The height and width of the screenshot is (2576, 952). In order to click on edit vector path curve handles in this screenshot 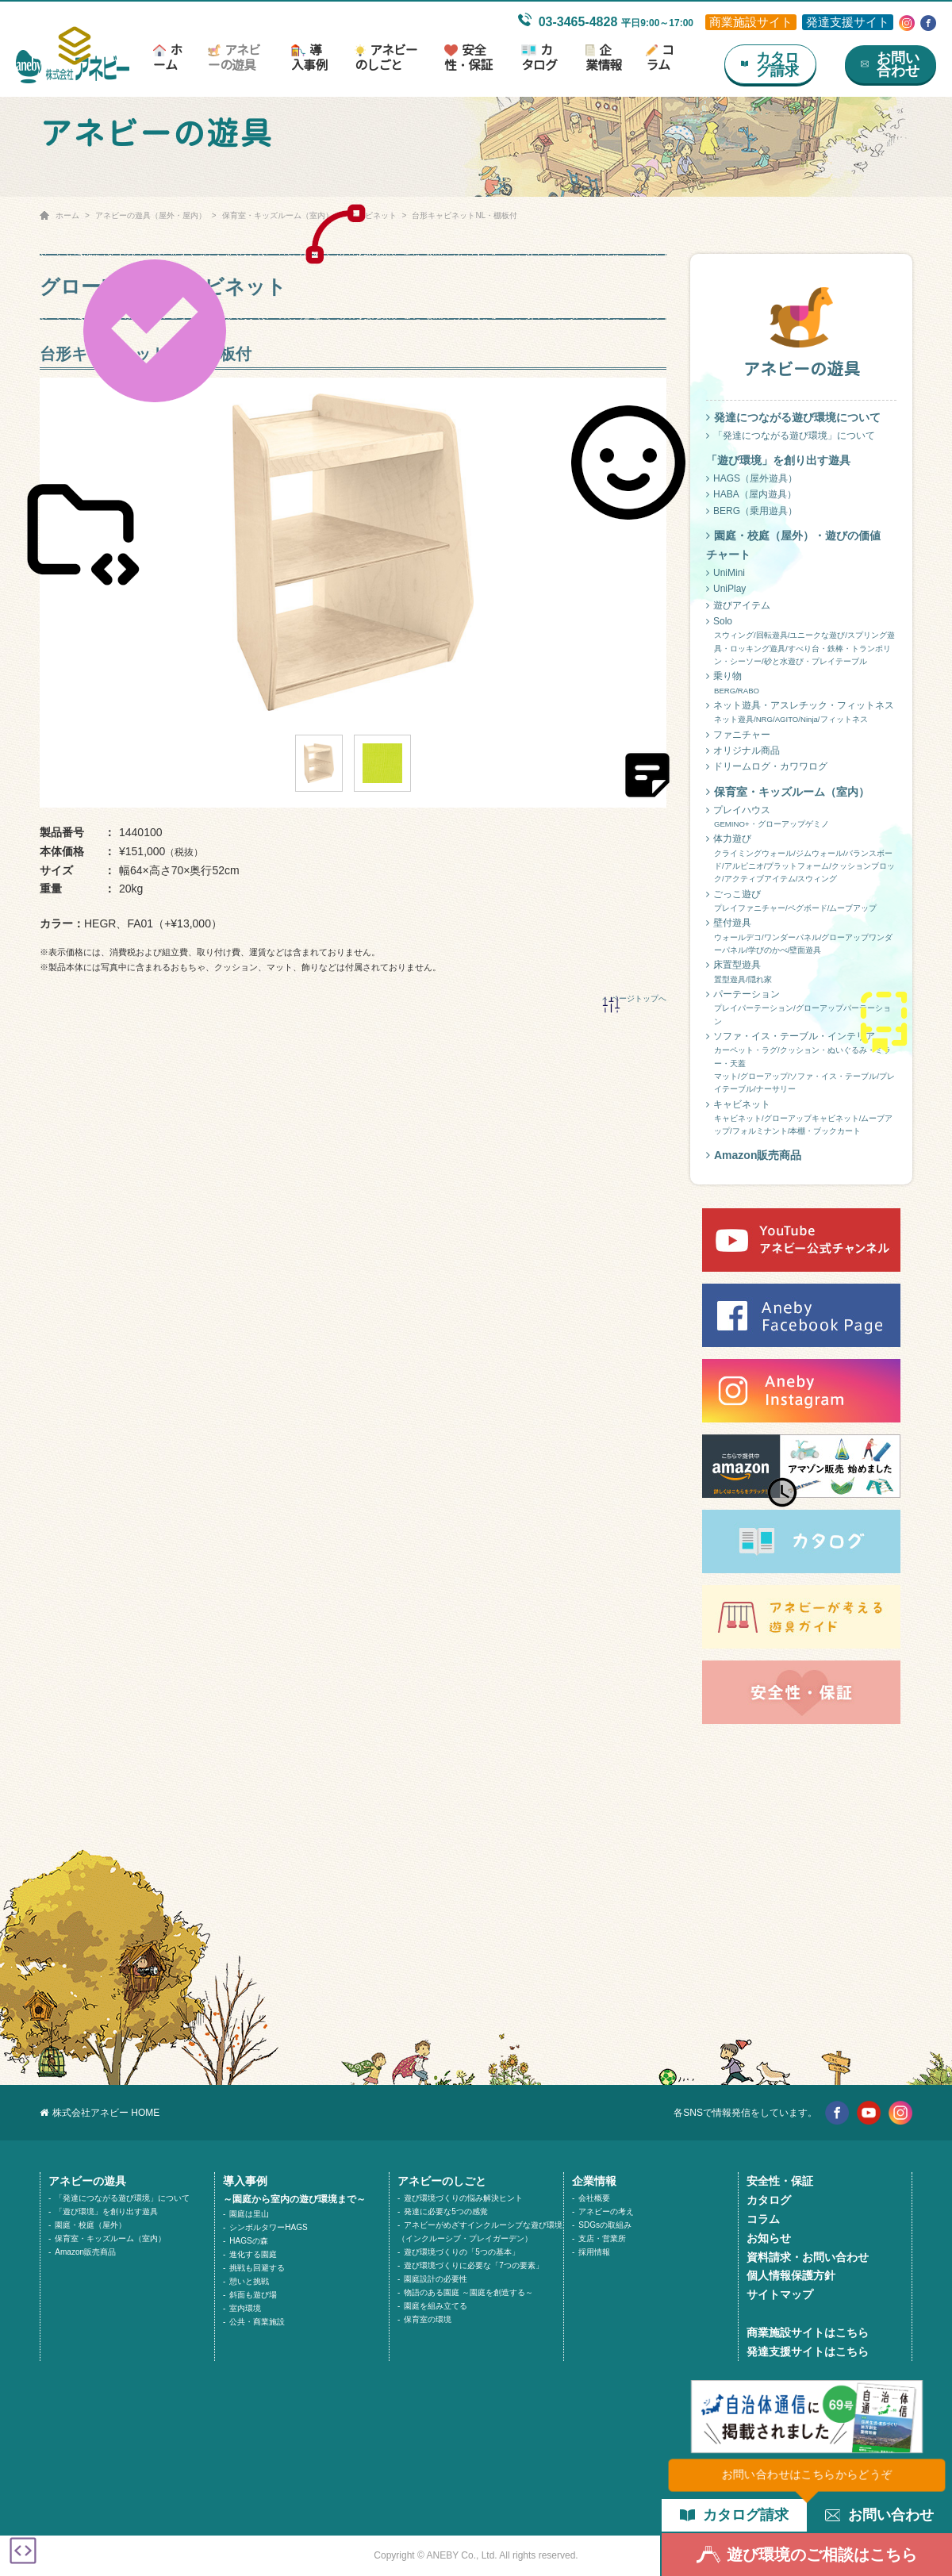, I will do `click(336, 234)`.